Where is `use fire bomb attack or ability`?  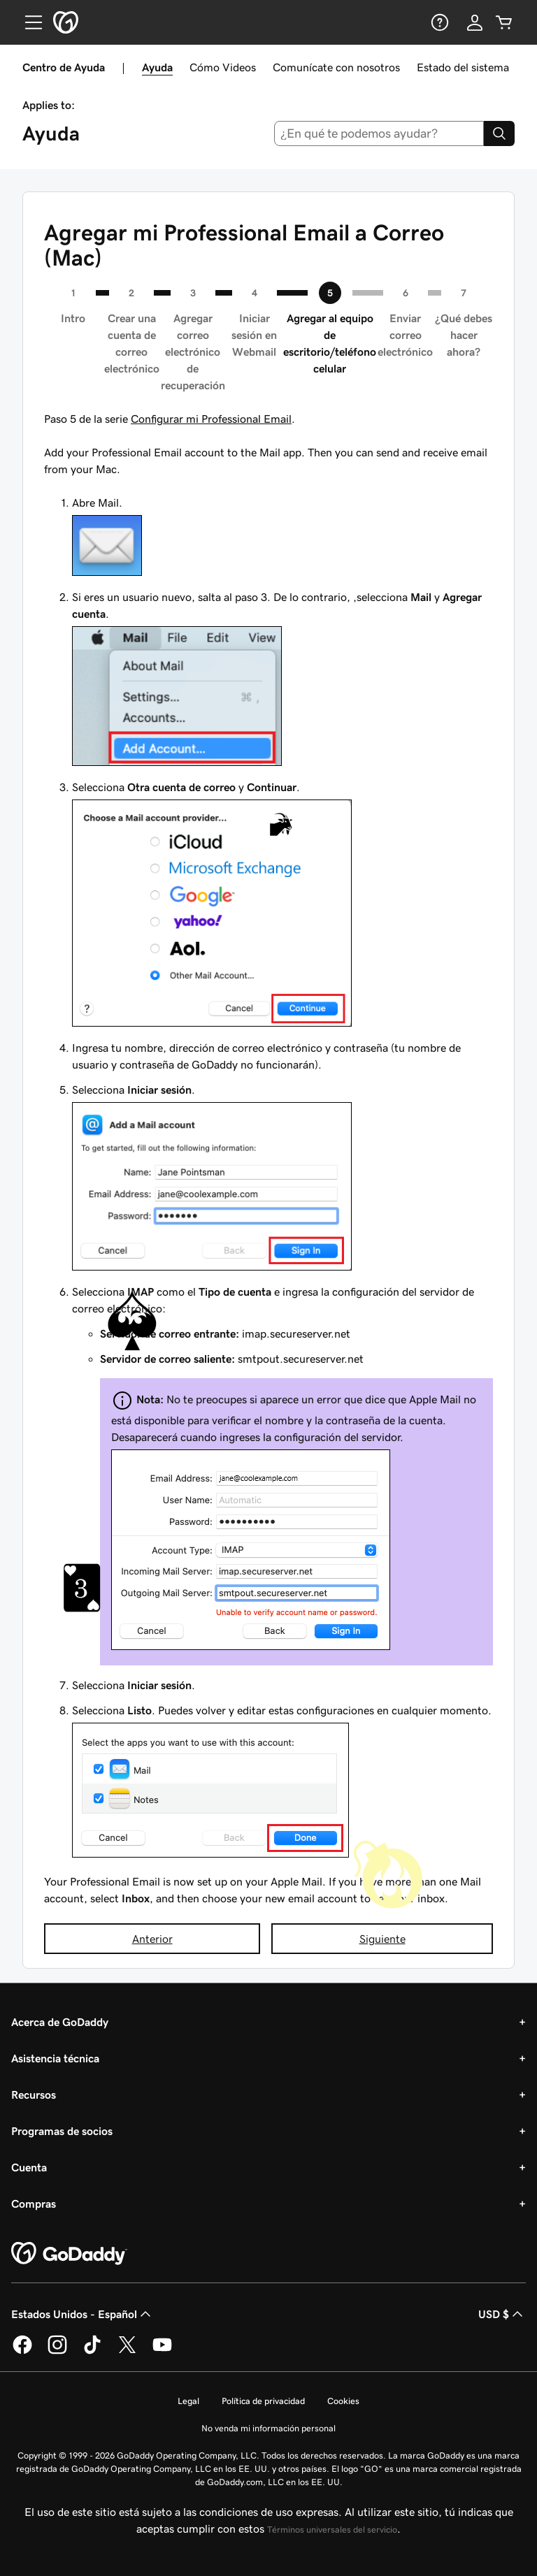 use fire bomb attack or ability is located at coordinates (387, 1874).